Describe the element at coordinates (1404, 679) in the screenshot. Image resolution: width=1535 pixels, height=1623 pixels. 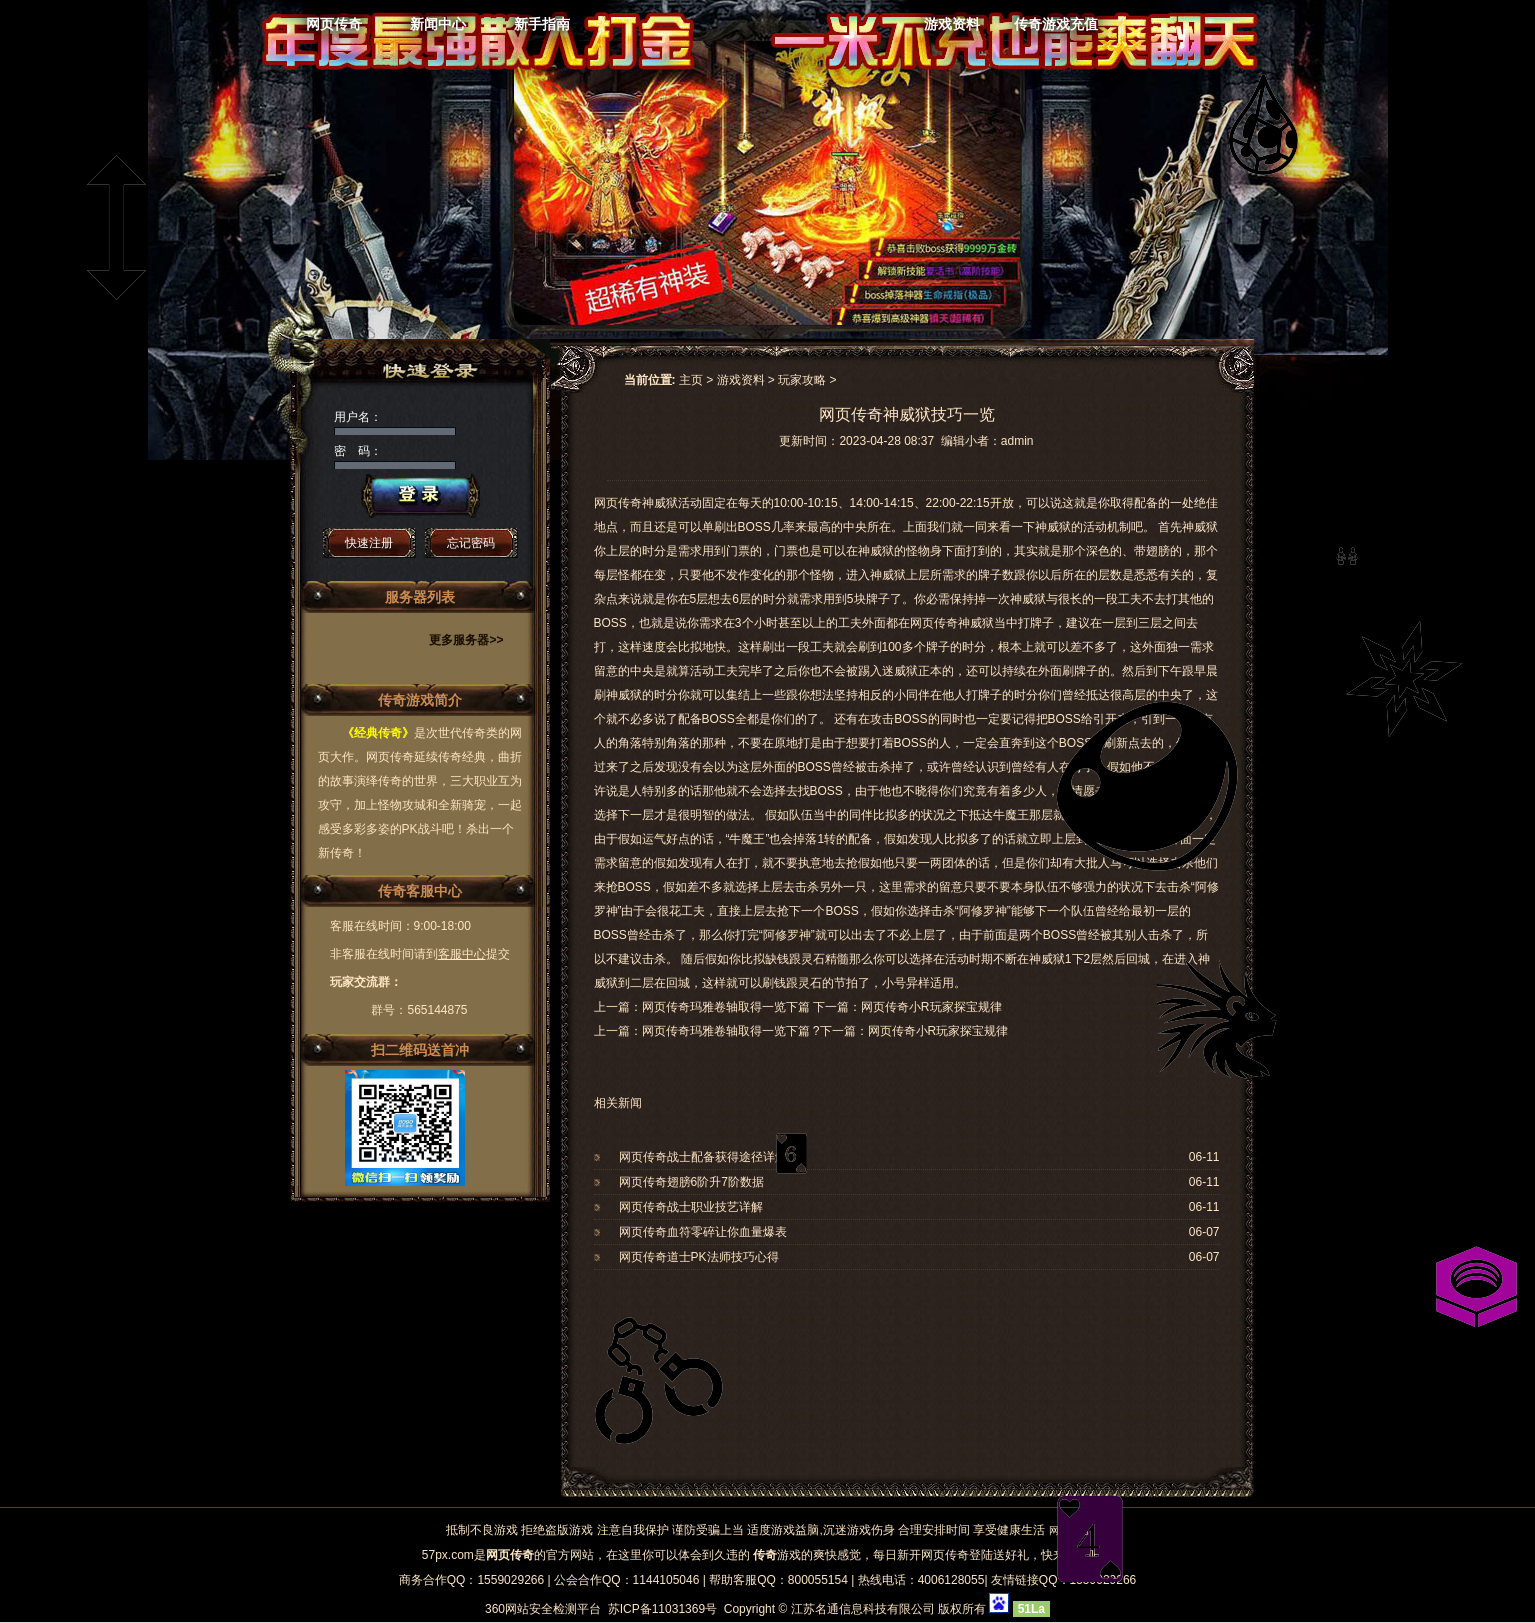
I see `mark item as favorite` at that location.